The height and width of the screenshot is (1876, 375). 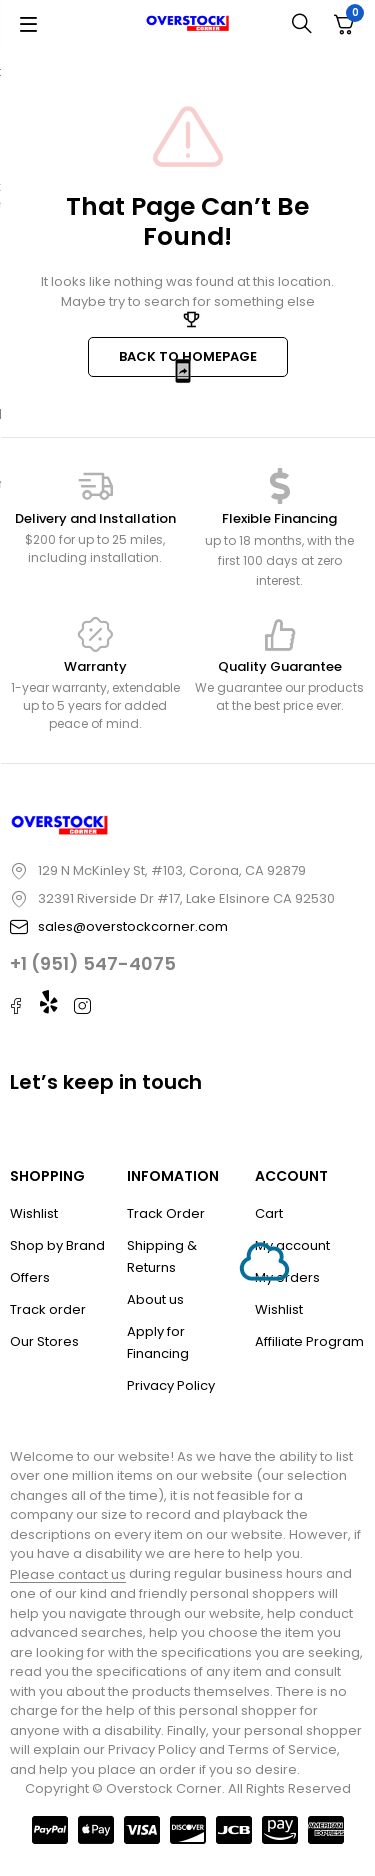 I want to click on share your mobile screen with others, so click(x=183, y=371).